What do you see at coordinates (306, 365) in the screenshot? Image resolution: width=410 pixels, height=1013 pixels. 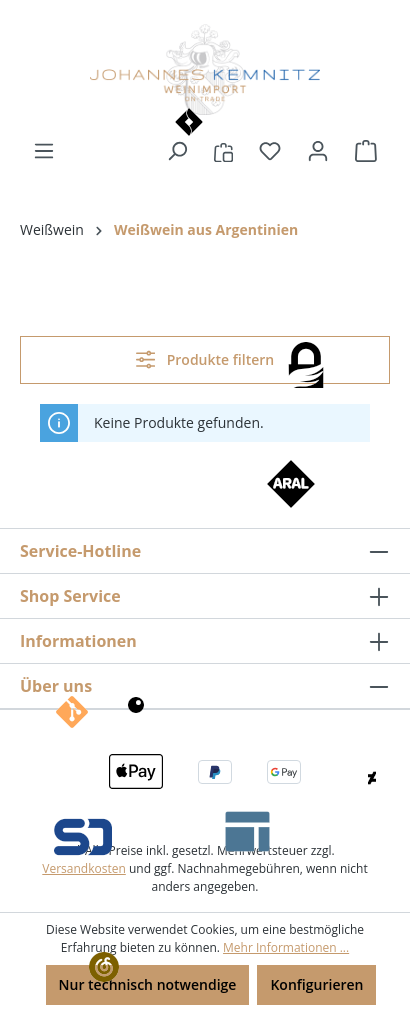 I see `gnu privacy guard (gpg) encryption software logo` at bounding box center [306, 365].